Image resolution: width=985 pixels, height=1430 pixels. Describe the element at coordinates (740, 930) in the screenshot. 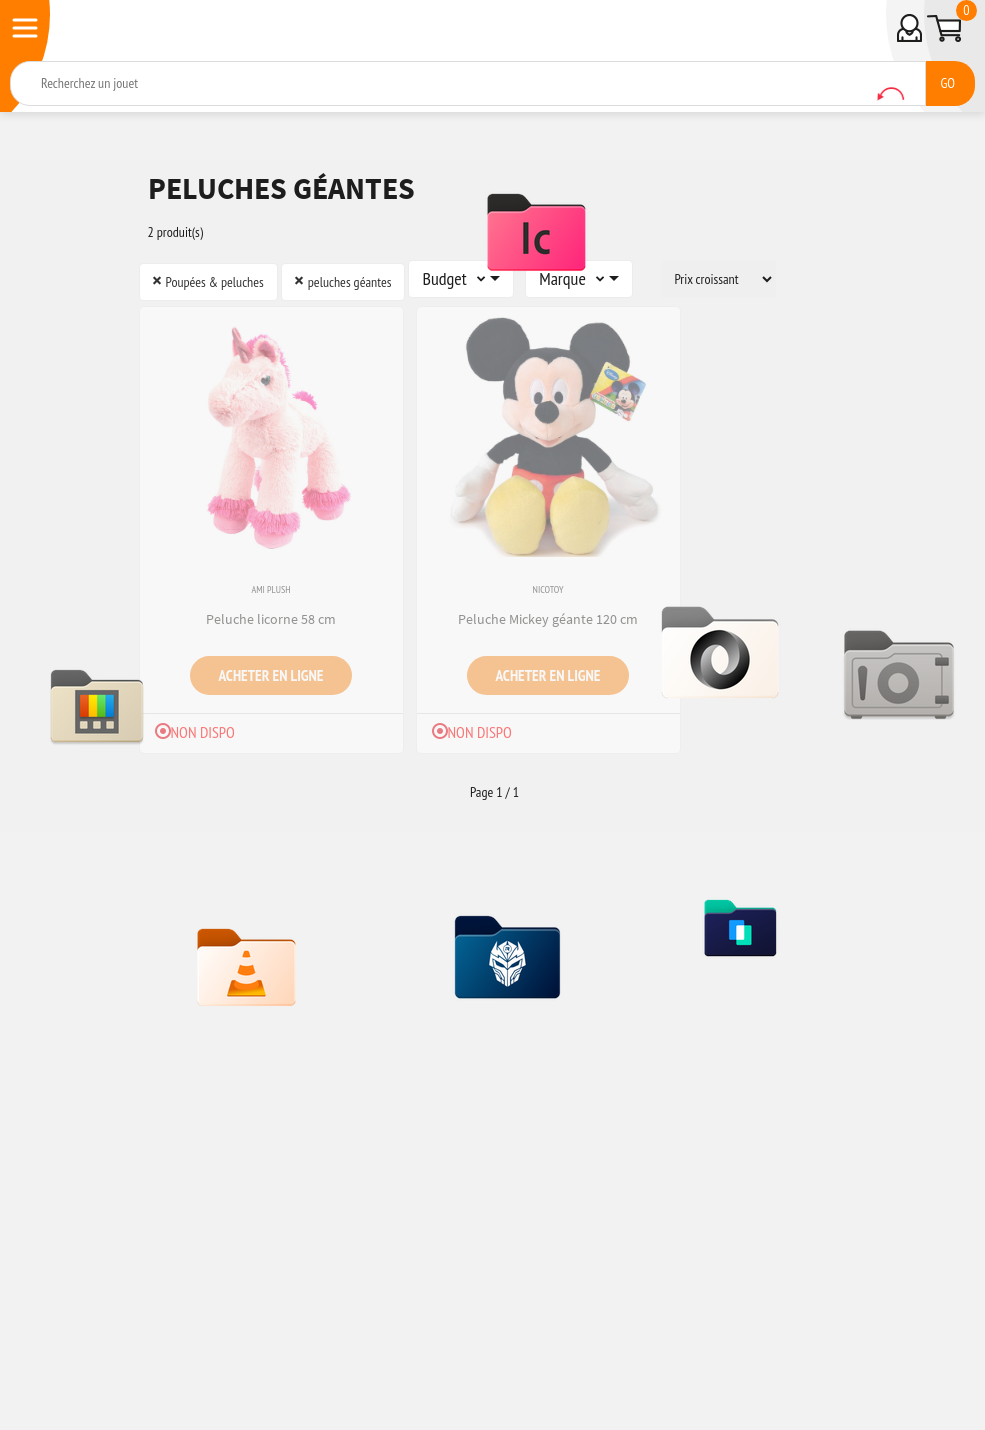

I see `open wondershare mobiletrans files folder` at that location.